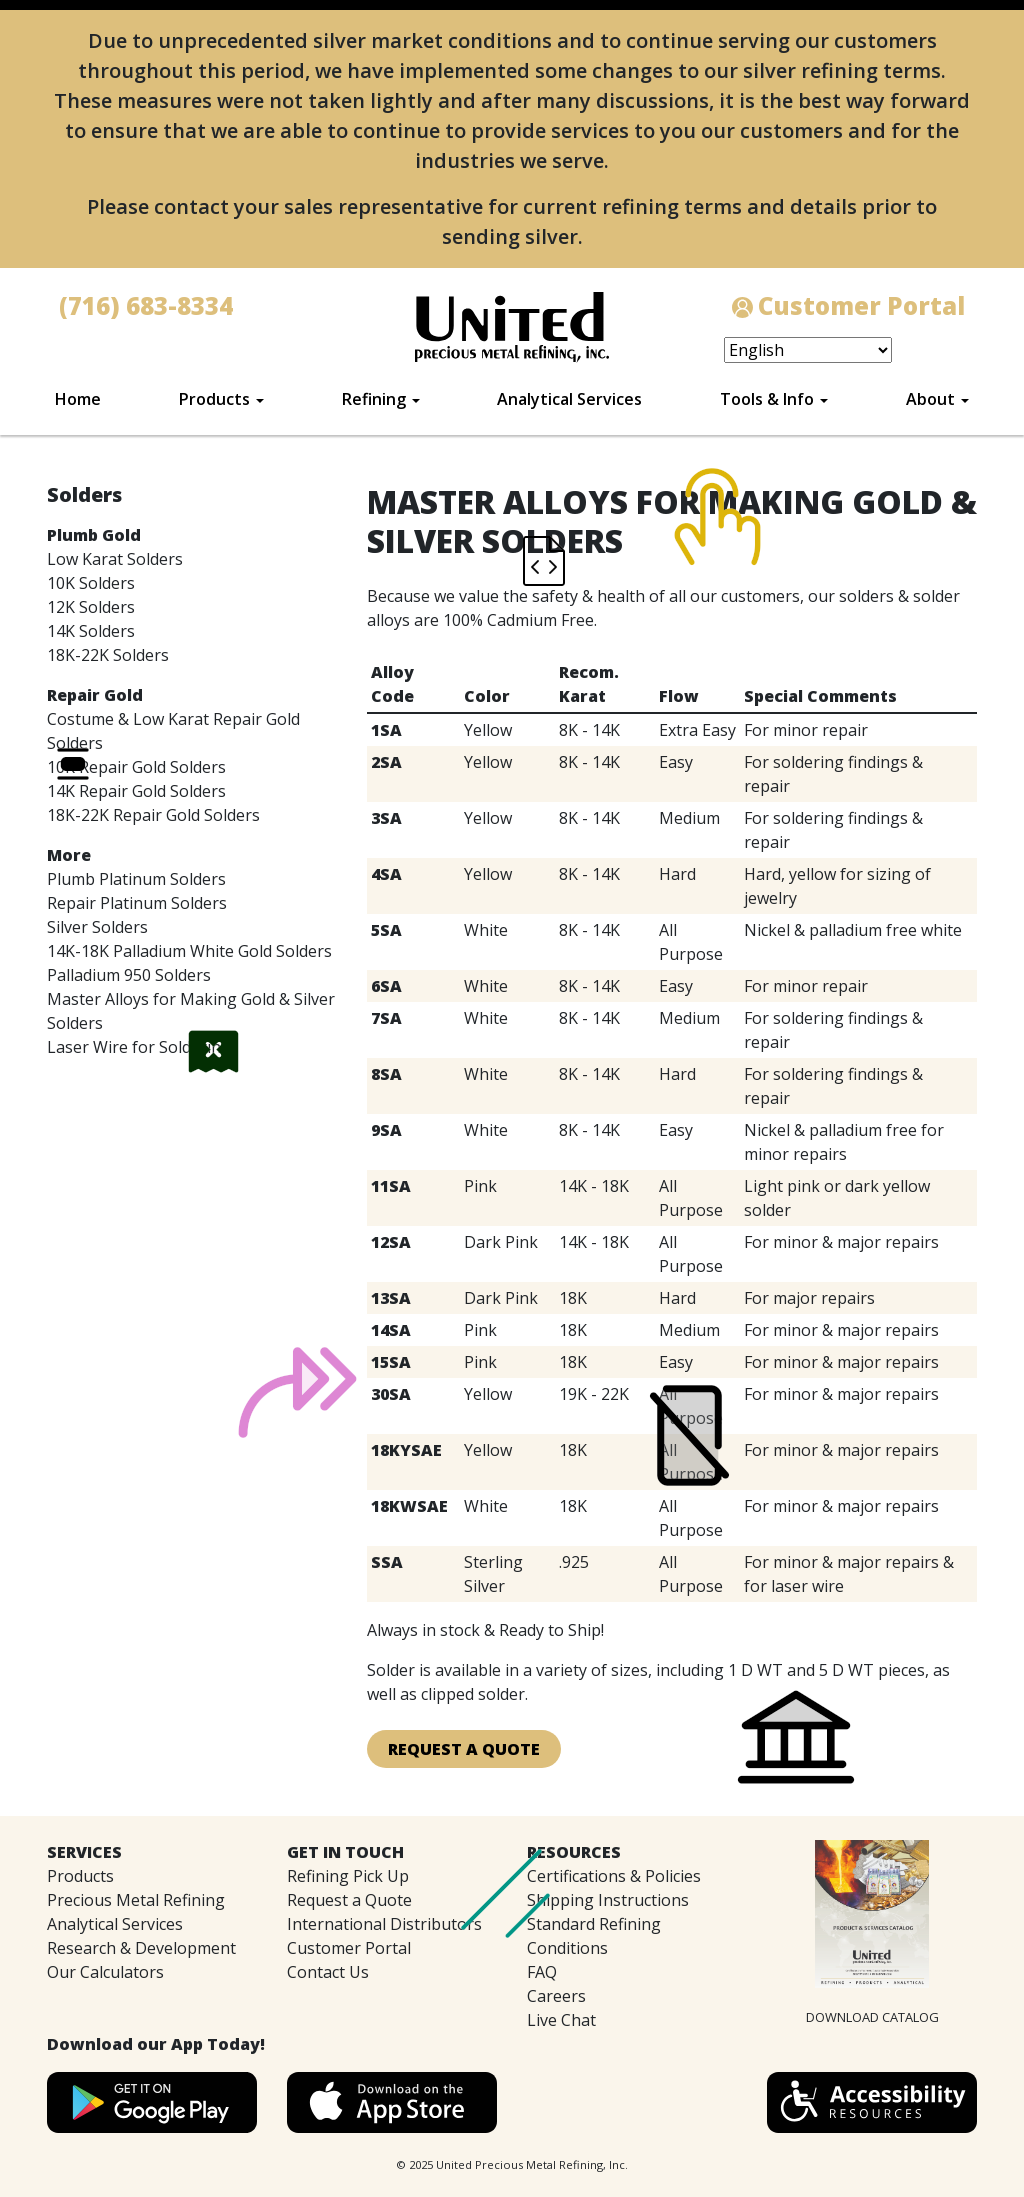 The image size is (1024, 2197). I want to click on mobile device is unavailable or disabled, so click(689, 1435).